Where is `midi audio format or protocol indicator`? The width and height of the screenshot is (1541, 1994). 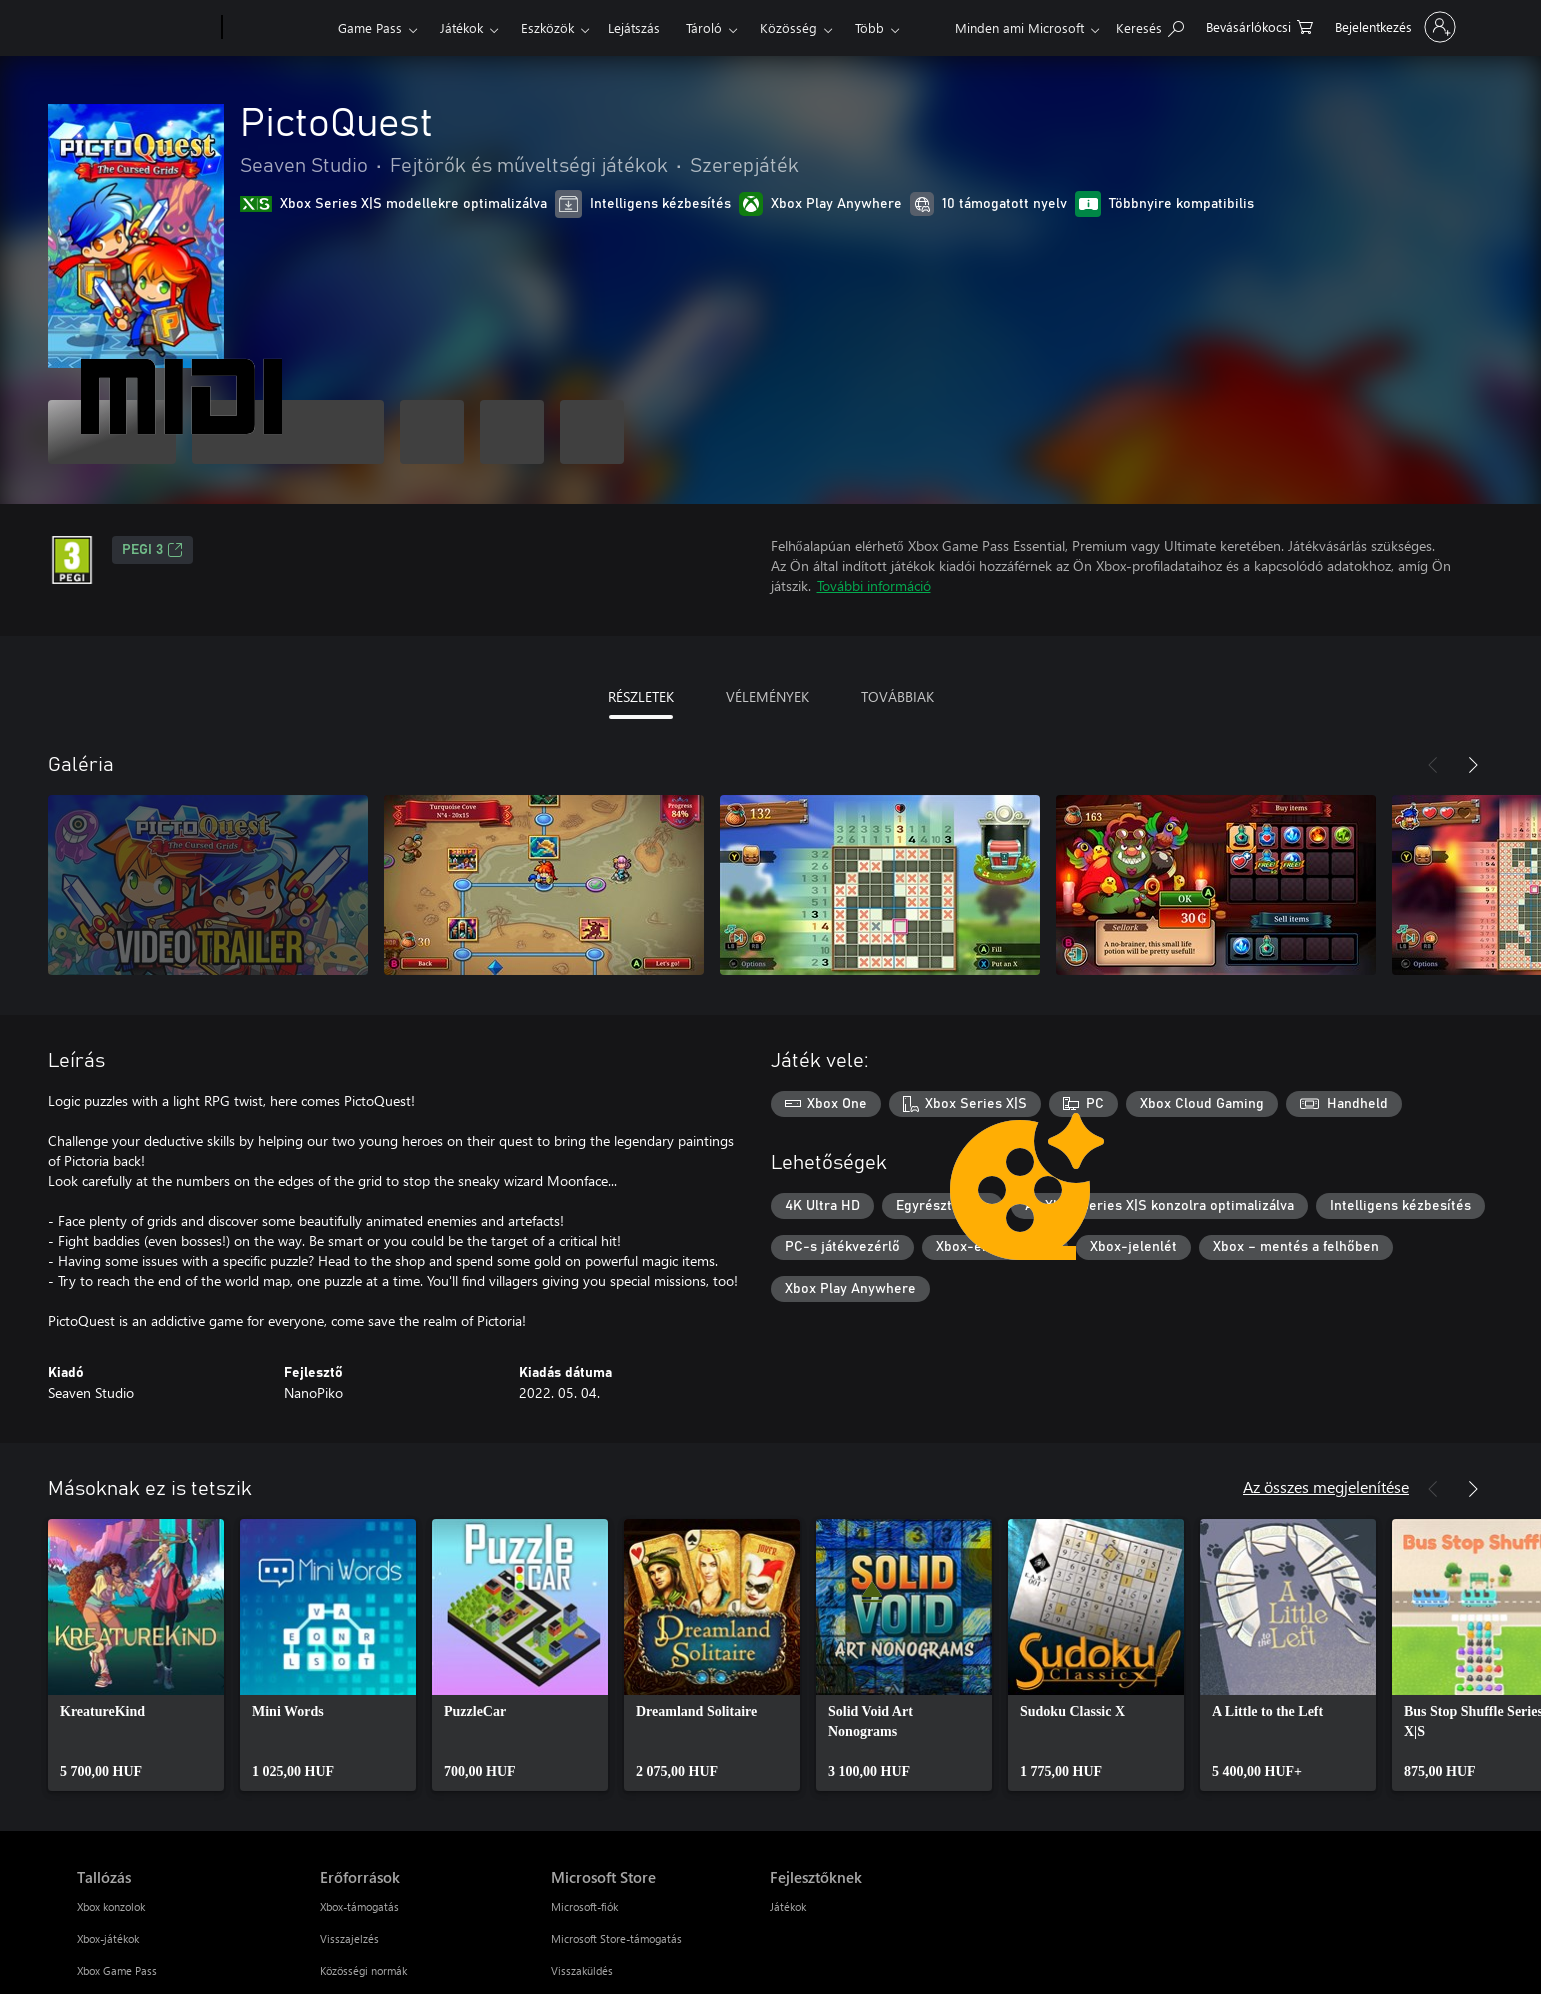
midi audio format or protocol indicator is located at coordinates (181, 396).